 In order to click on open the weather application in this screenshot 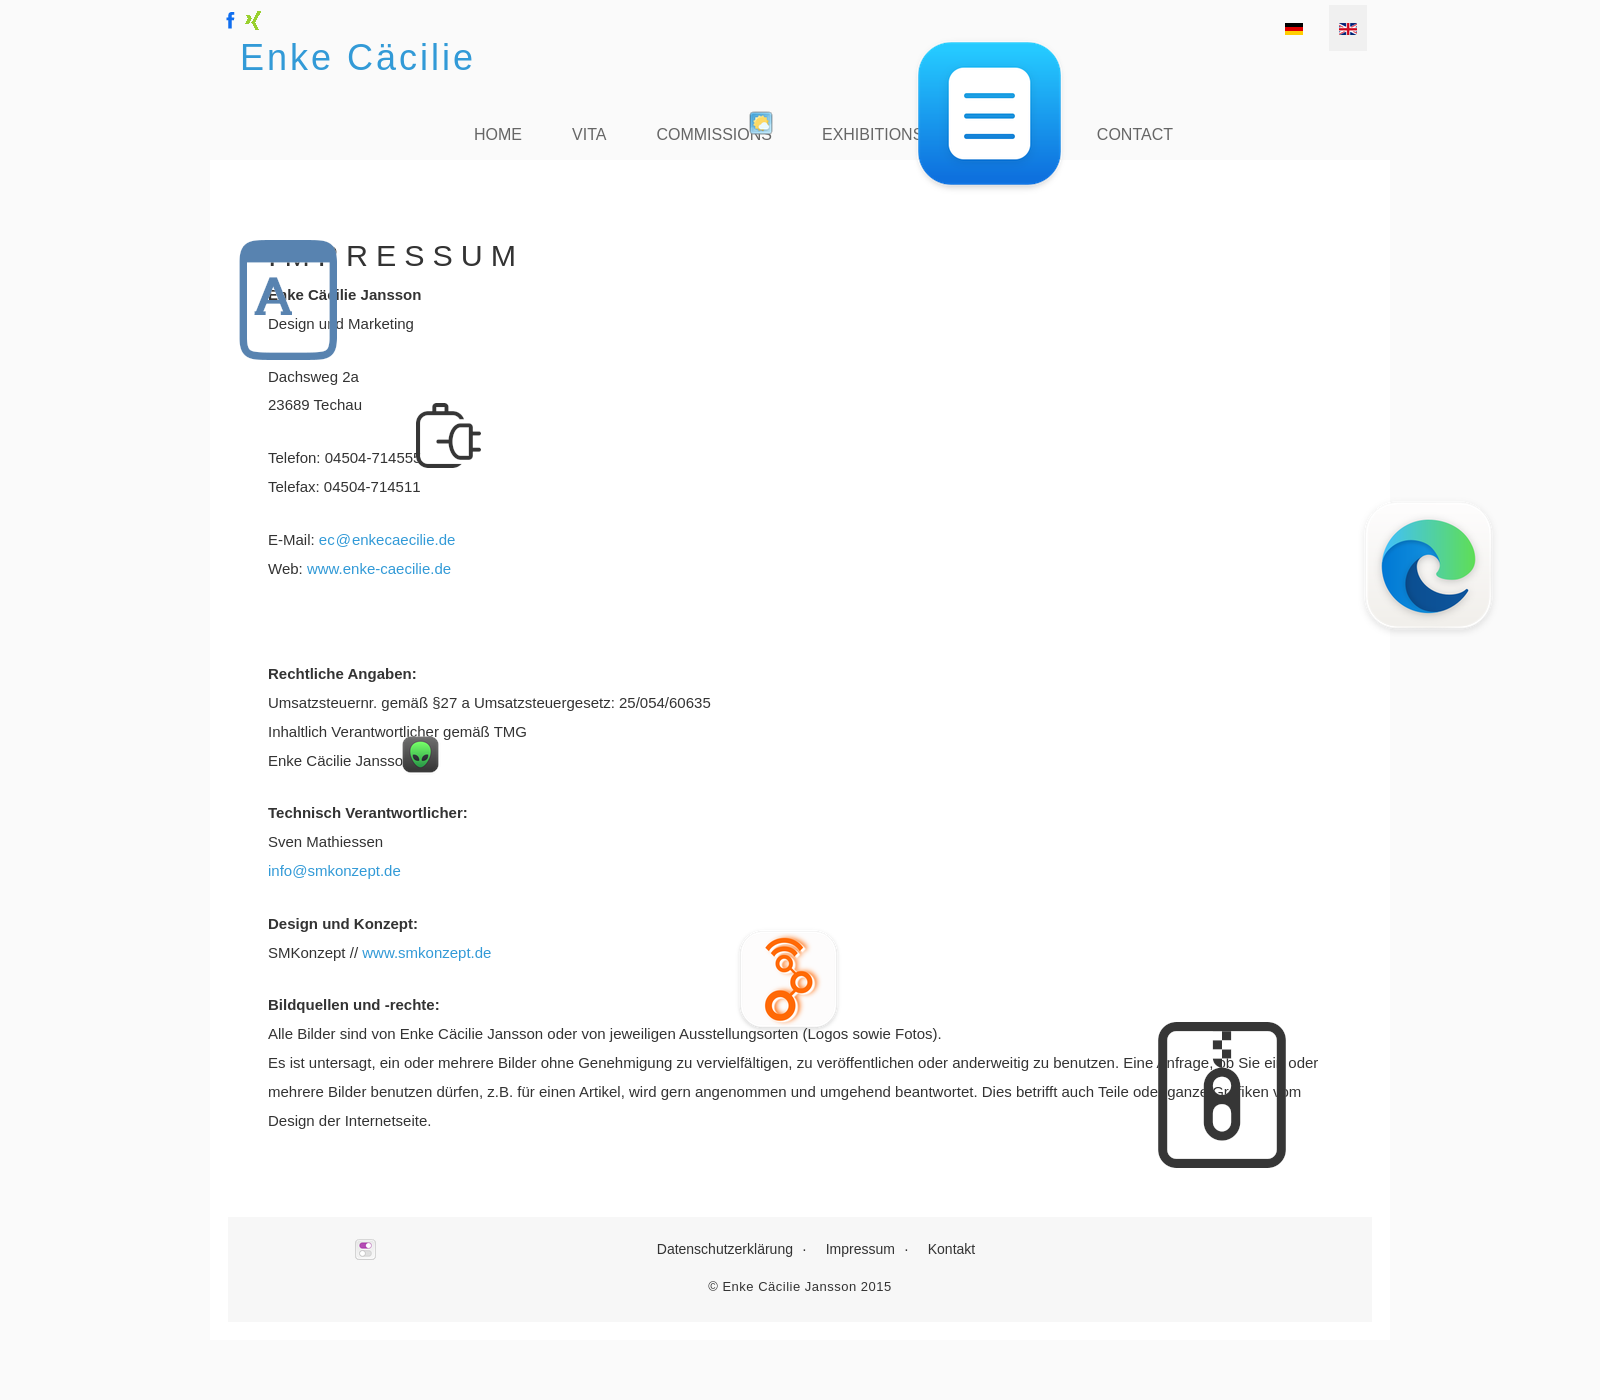, I will do `click(761, 123)`.